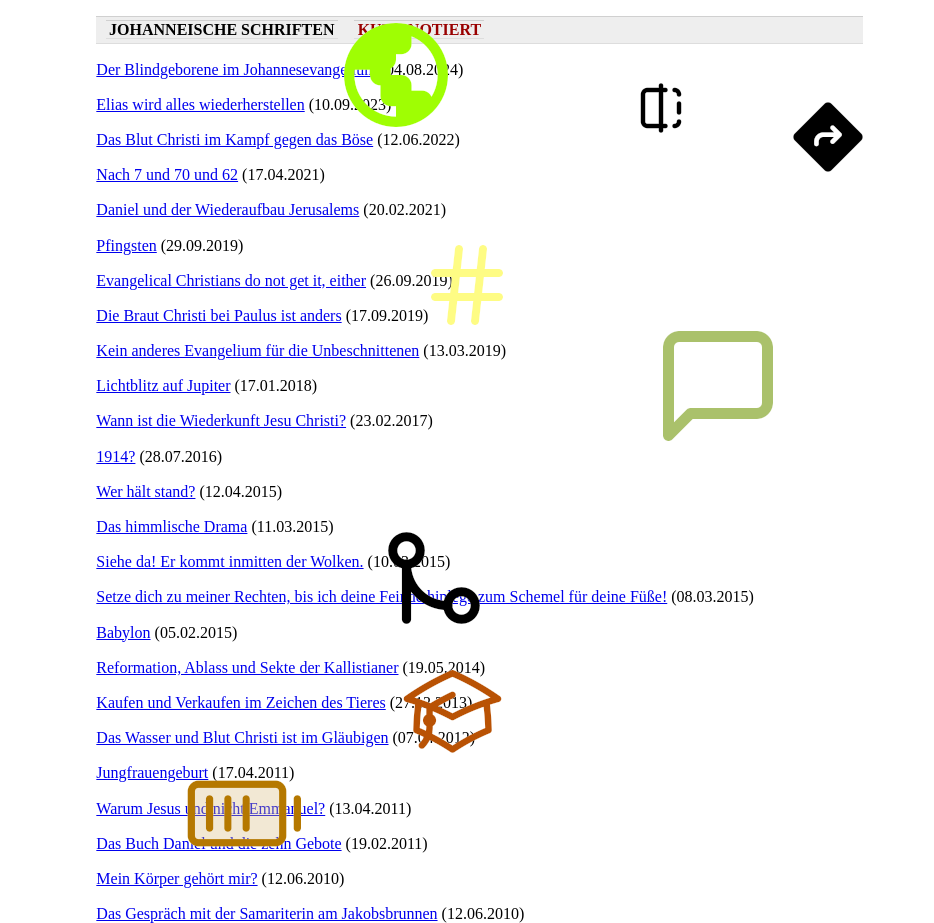 The image size is (934, 923). Describe the element at coordinates (242, 813) in the screenshot. I see `indicates high battery level` at that location.